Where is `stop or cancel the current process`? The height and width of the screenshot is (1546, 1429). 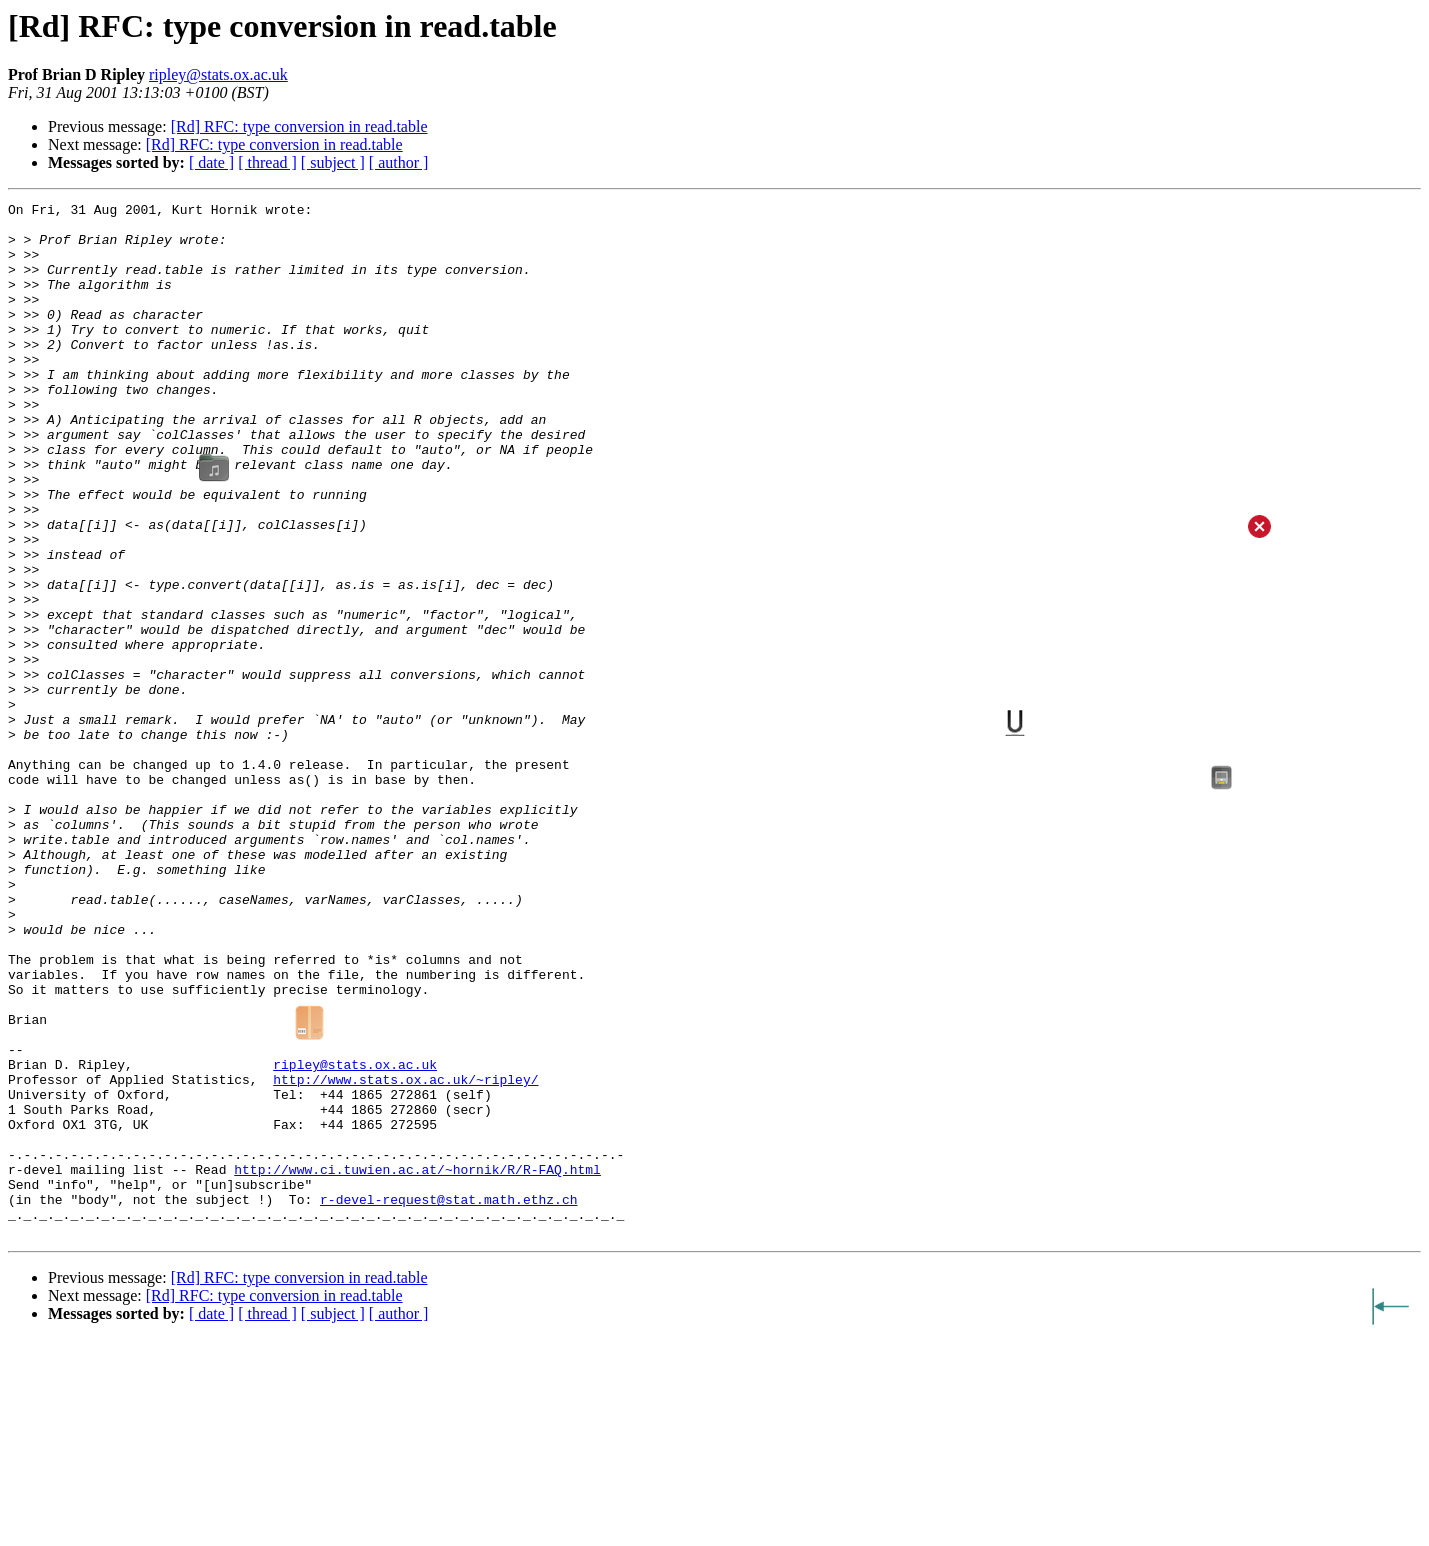
stop or cancel the current process is located at coordinates (1259, 526).